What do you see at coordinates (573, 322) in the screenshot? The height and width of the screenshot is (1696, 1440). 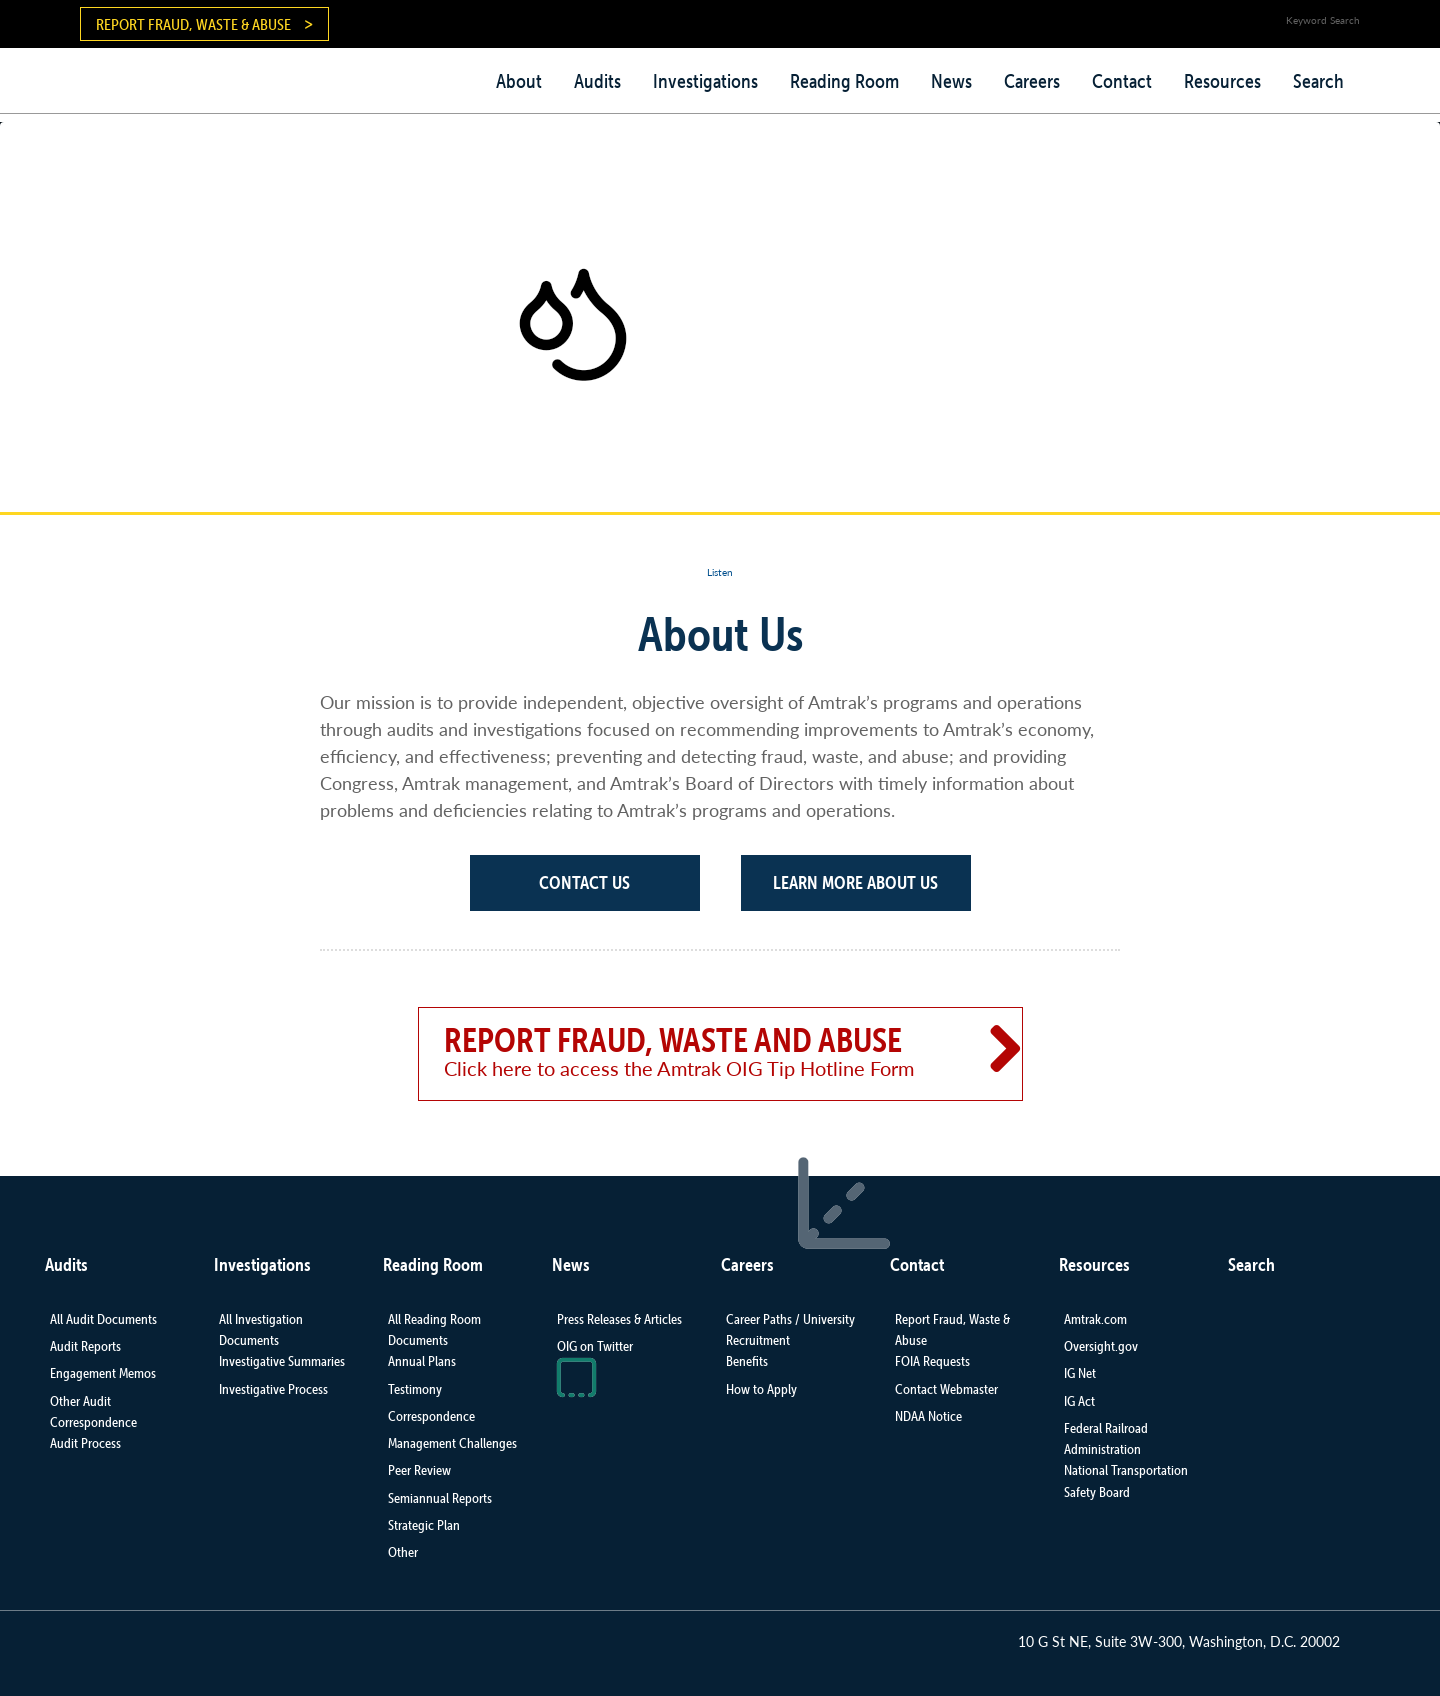 I see `indicates humidity or moisture level` at bounding box center [573, 322].